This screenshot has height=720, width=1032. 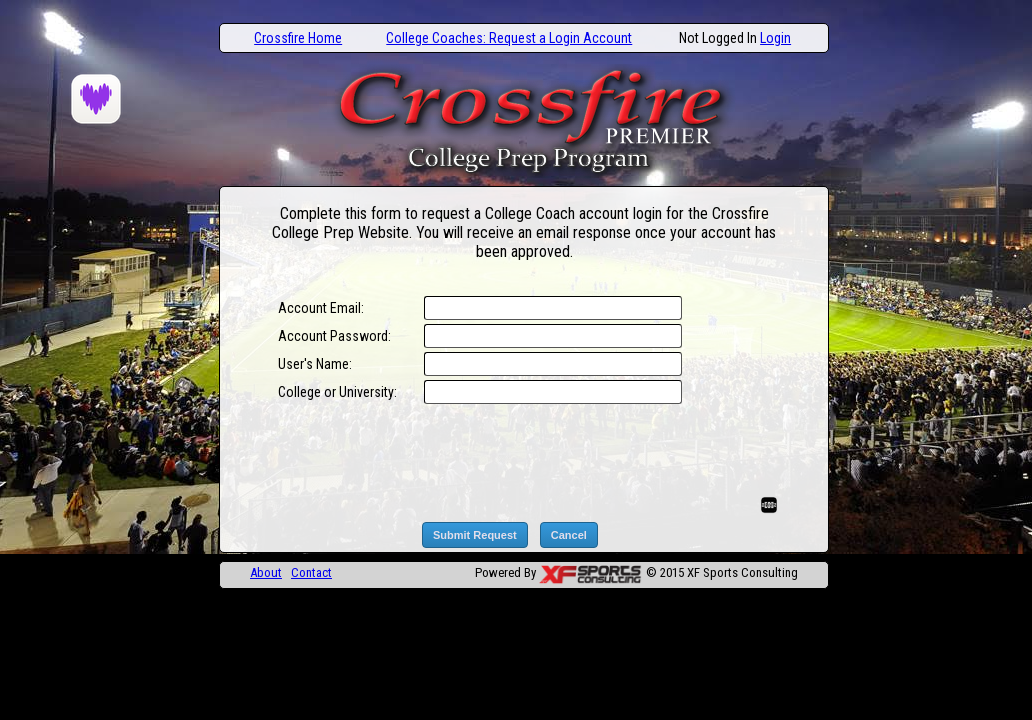 I want to click on open deezer music streaming app, so click(x=96, y=99).